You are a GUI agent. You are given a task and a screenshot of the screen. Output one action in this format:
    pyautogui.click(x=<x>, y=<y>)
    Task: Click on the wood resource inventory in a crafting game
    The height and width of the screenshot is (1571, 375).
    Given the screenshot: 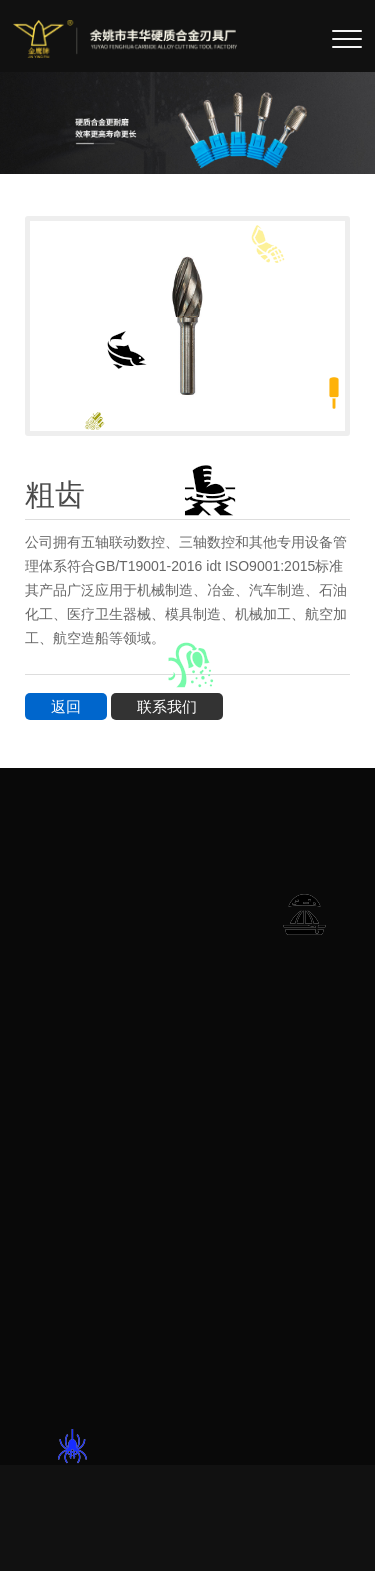 What is the action you would take?
    pyautogui.click(x=94, y=420)
    